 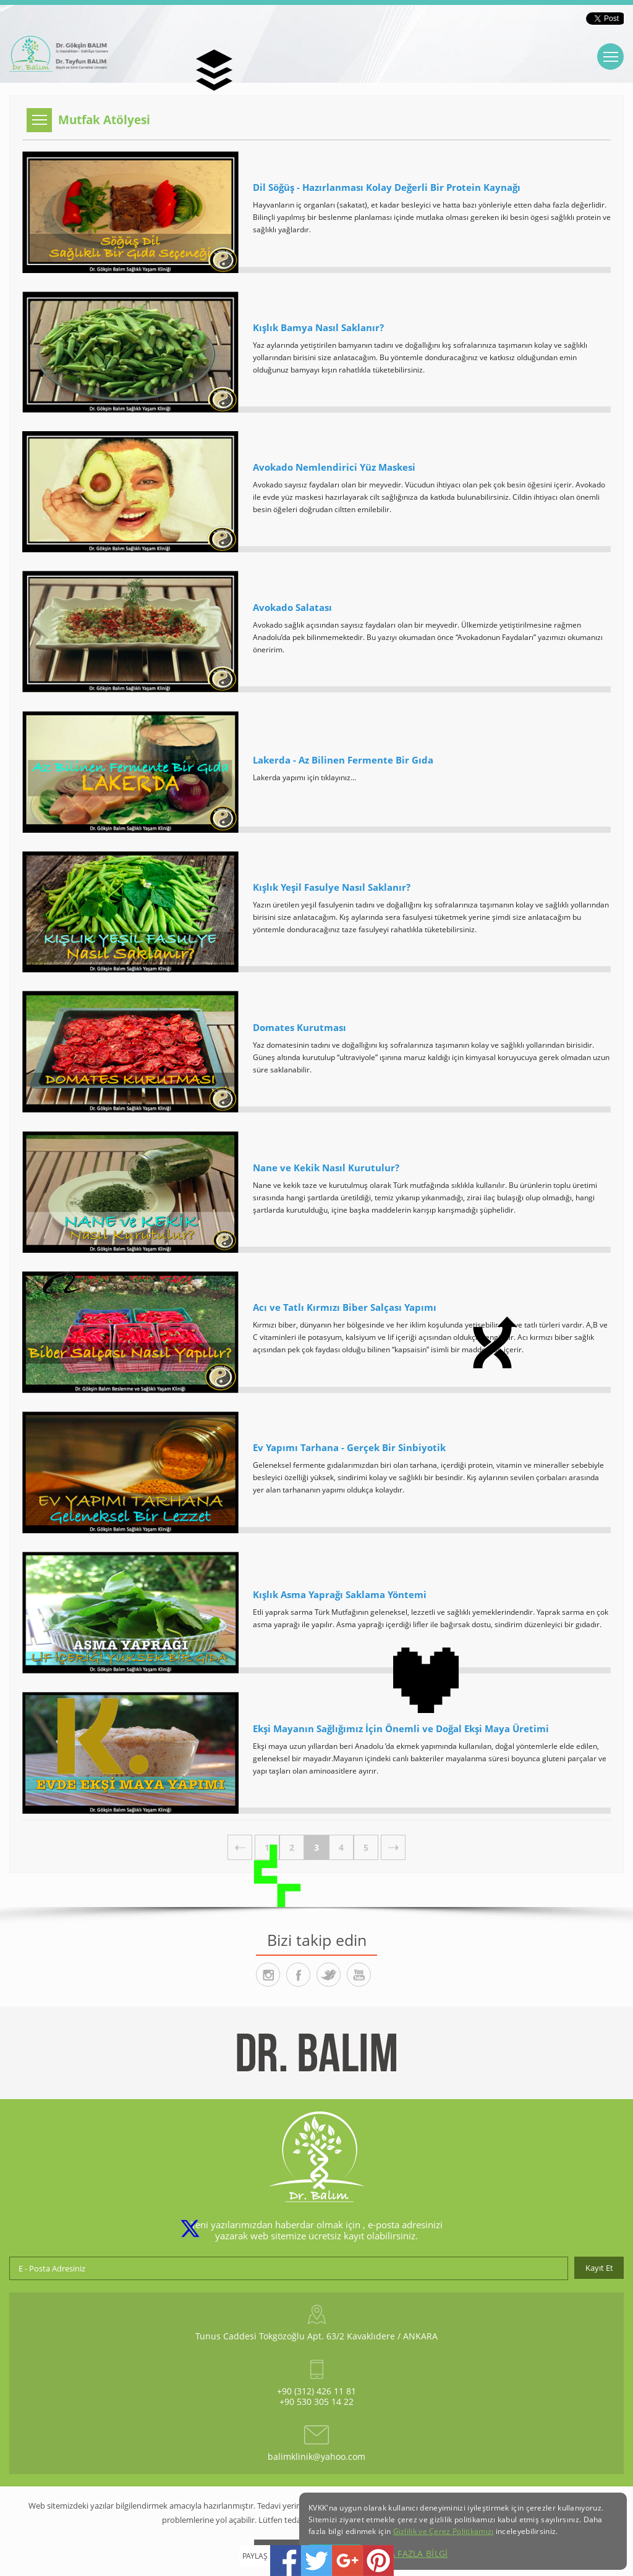 I want to click on buffer social media management app logo, so click(x=214, y=70).